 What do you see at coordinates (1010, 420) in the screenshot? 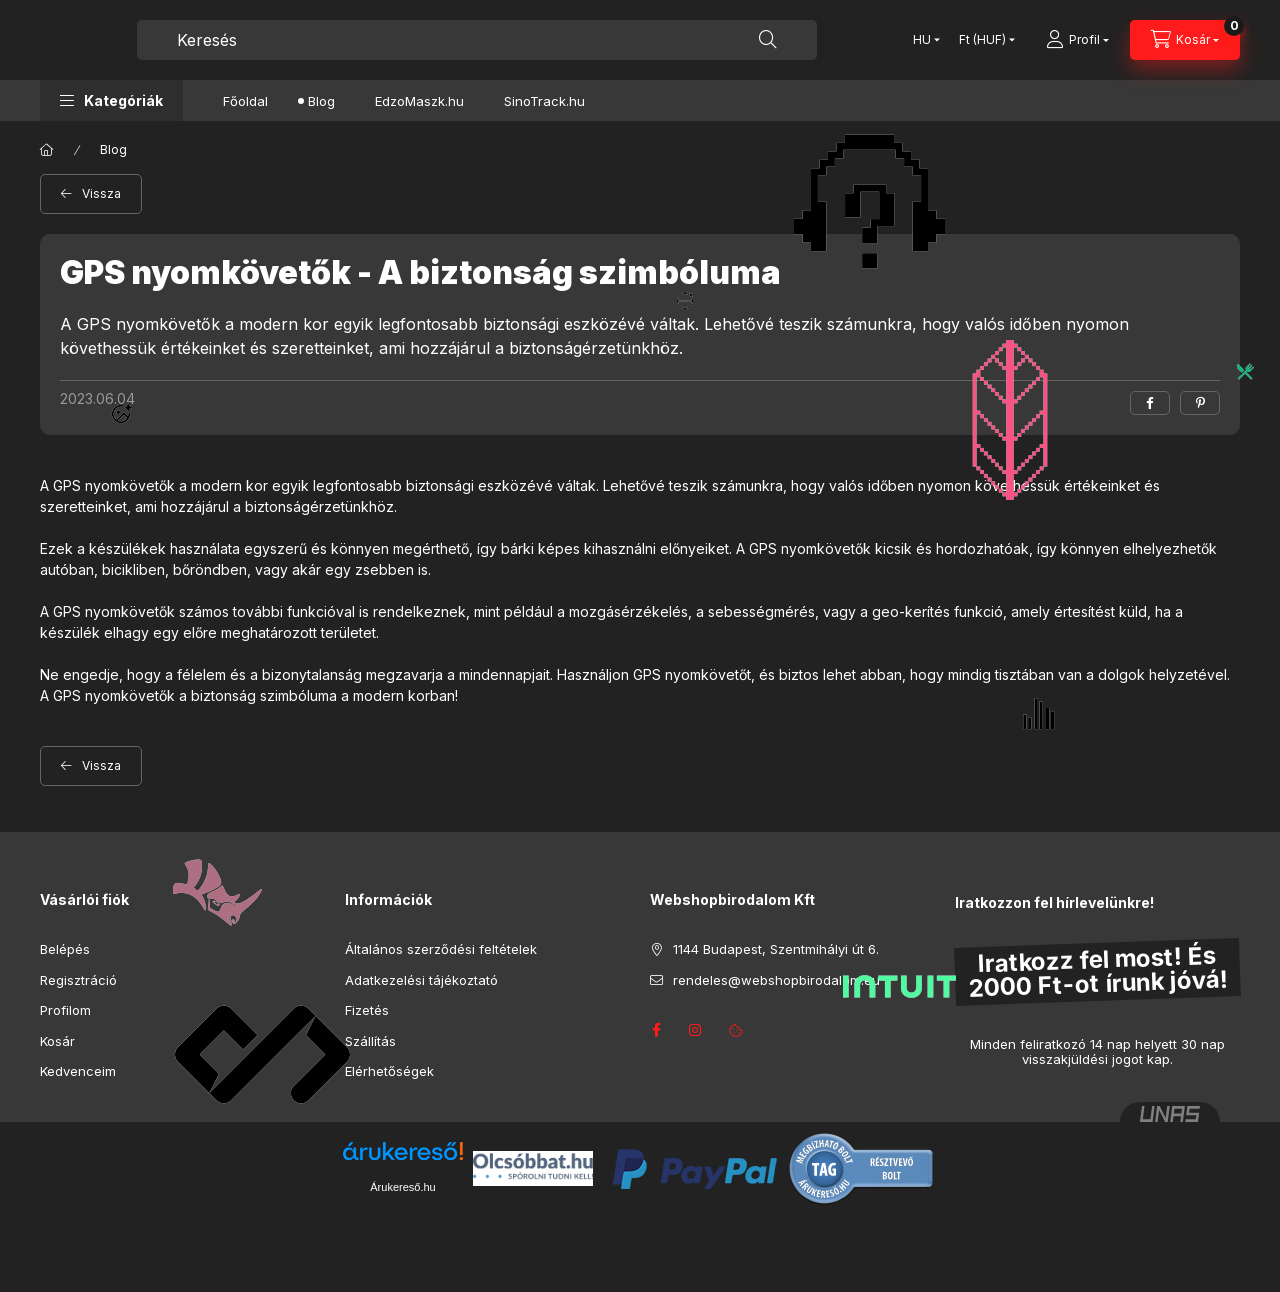
I see `folium mapping library logo` at bounding box center [1010, 420].